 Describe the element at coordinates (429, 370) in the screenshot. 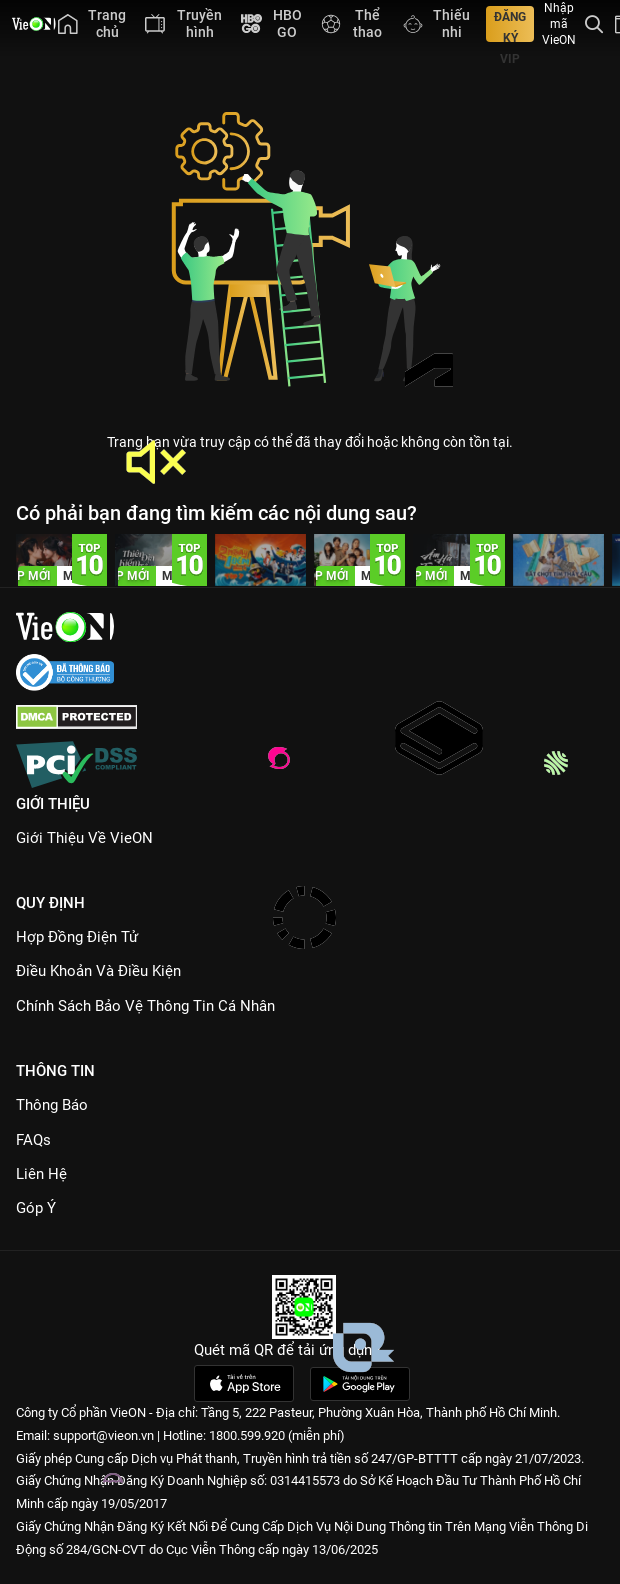

I see `autodesk logo` at that location.